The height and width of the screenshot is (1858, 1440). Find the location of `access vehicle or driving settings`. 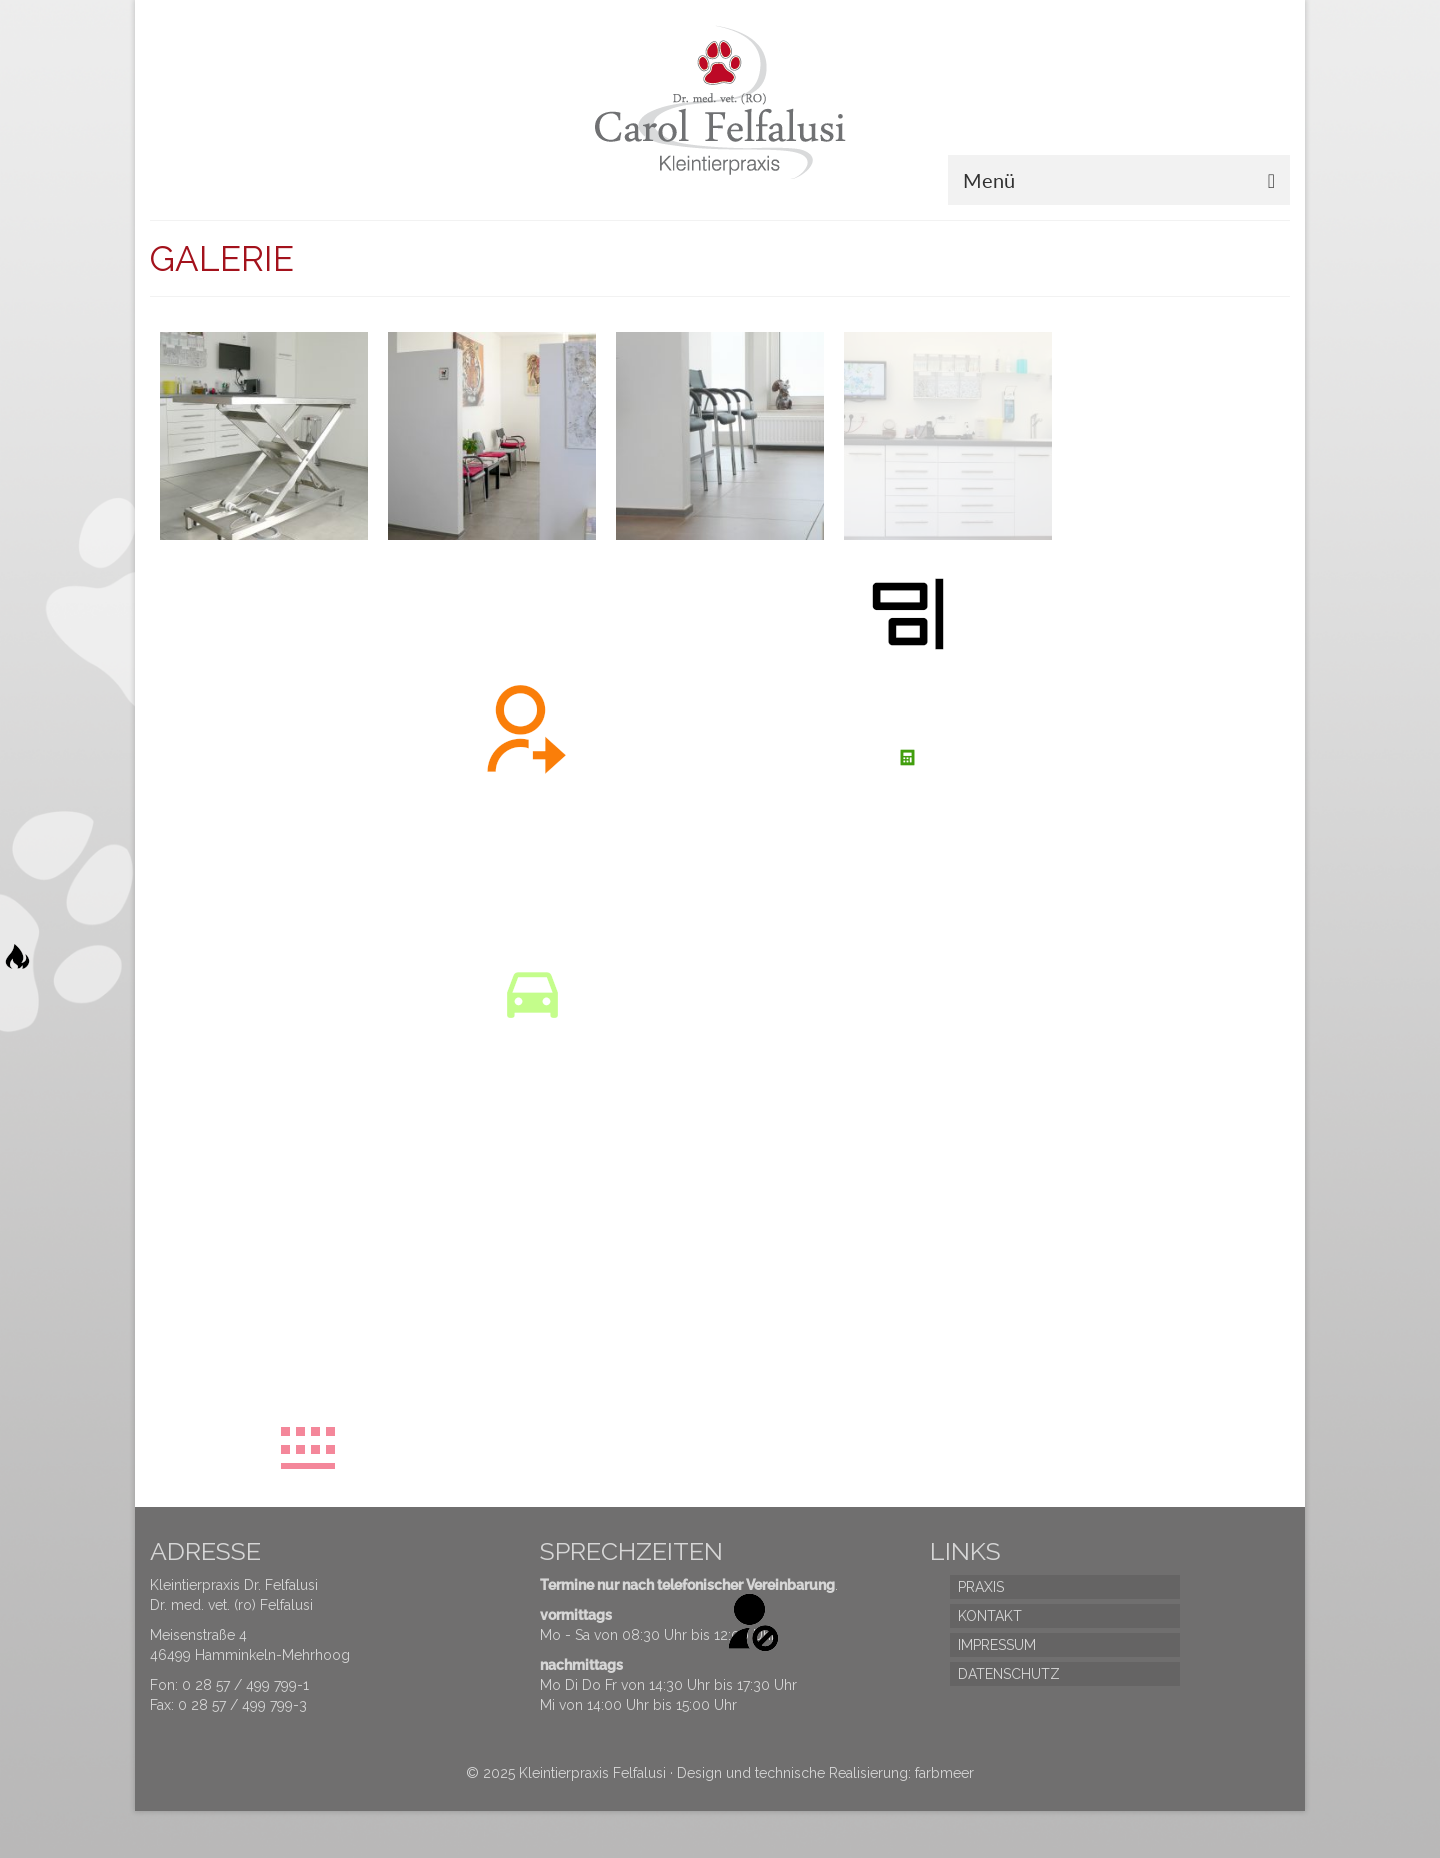

access vehicle or driving settings is located at coordinates (532, 992).